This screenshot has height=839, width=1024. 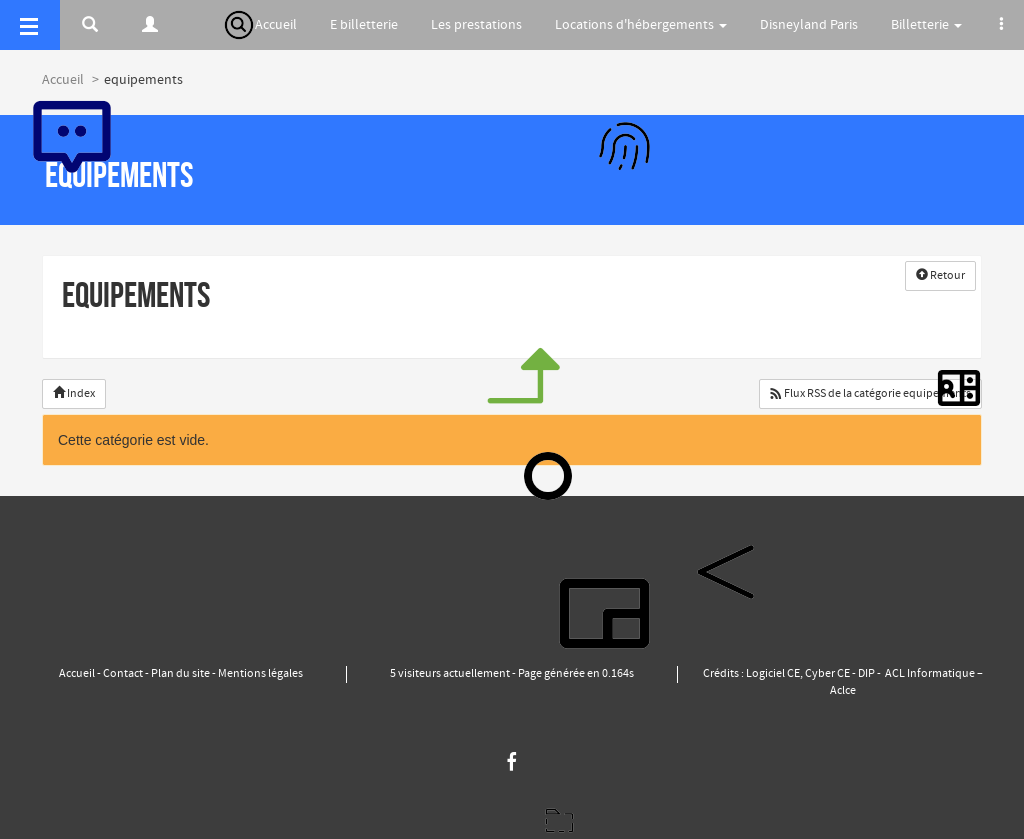 I want to click on indicates gender-neutral or unspecified gender option, so click(x=548, y=476).